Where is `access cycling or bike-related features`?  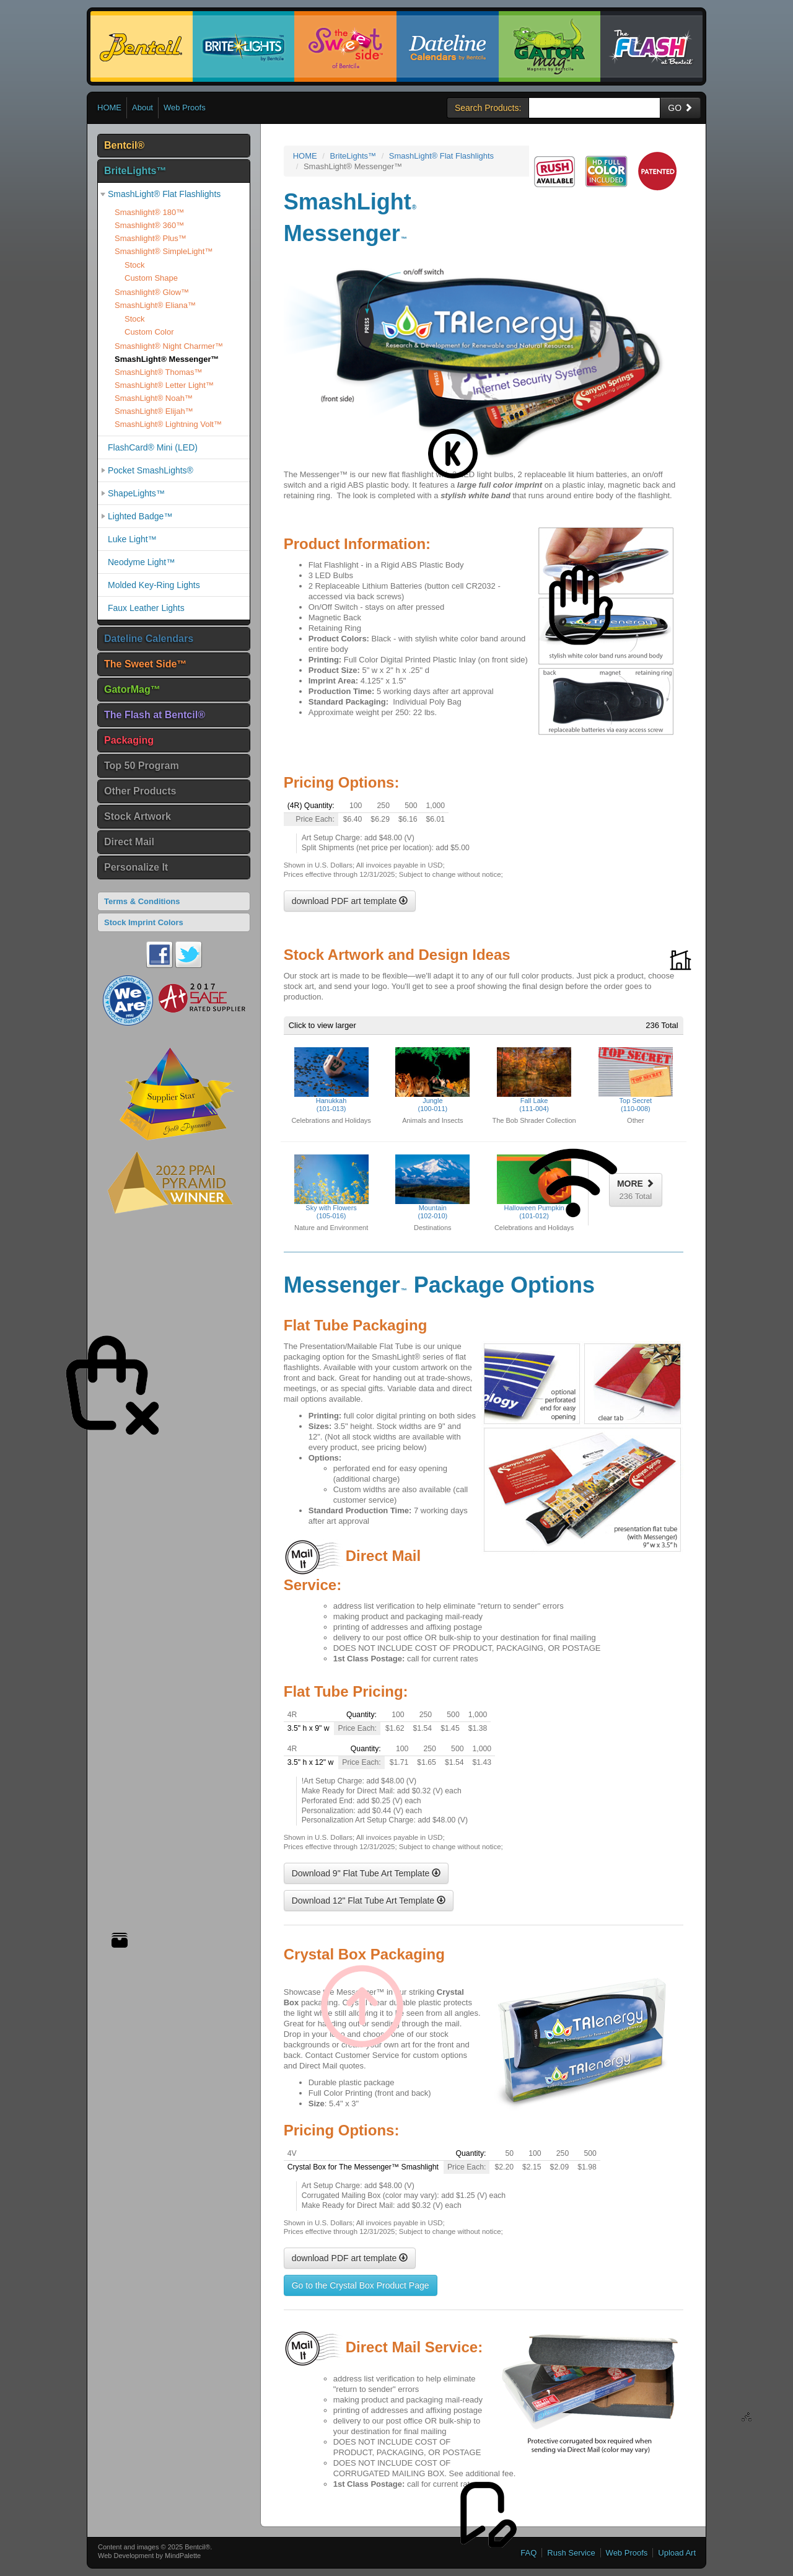 access cycling or bike-related features is located at coordinates (747, 2417).